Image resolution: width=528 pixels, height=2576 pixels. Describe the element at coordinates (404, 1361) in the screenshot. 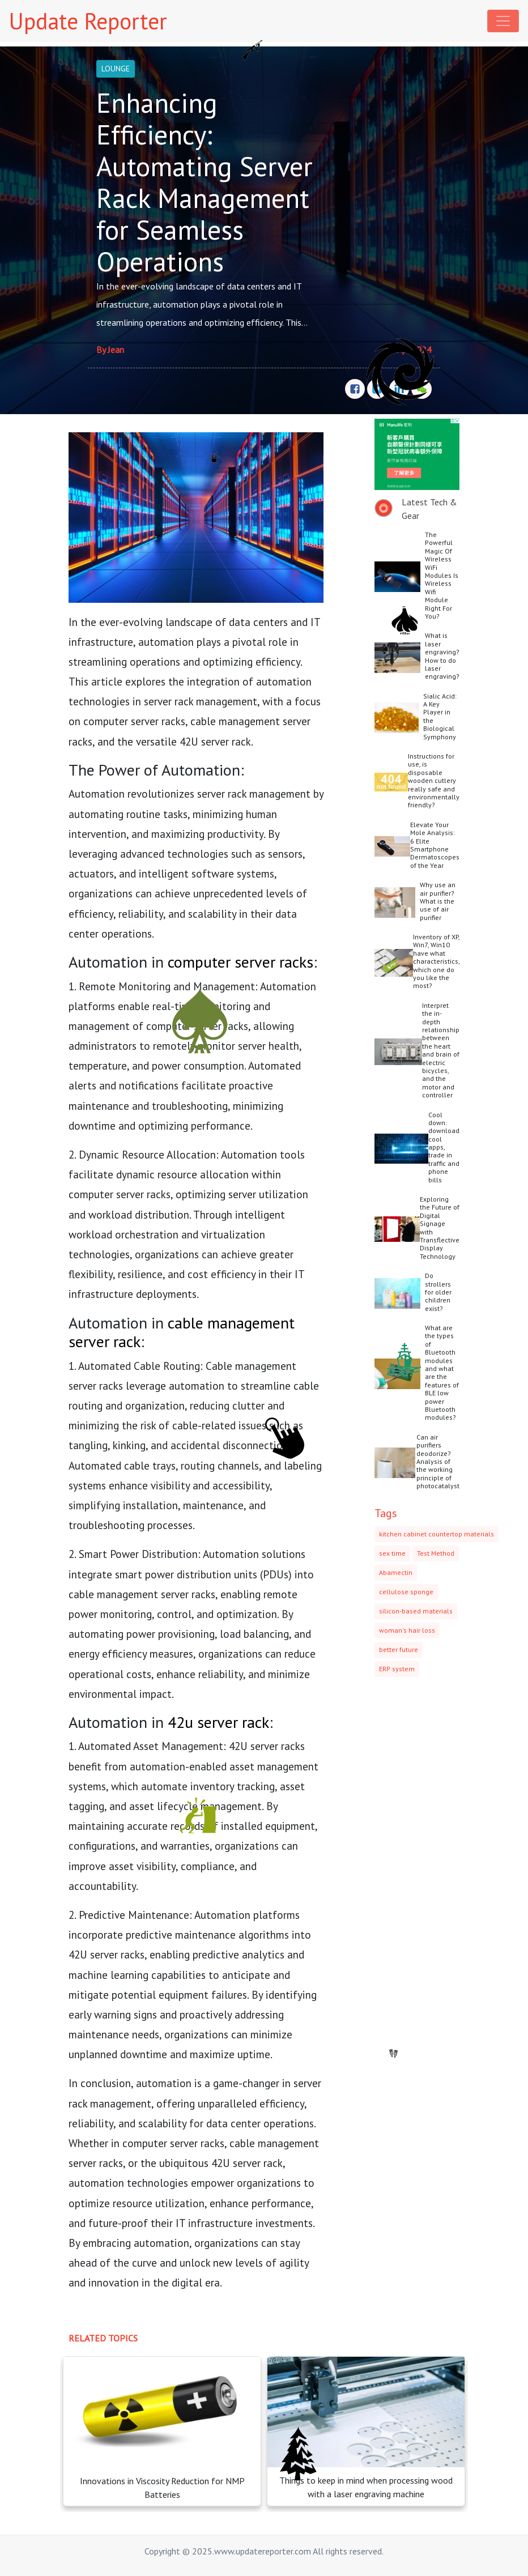

I see `play battleship game` at that location.